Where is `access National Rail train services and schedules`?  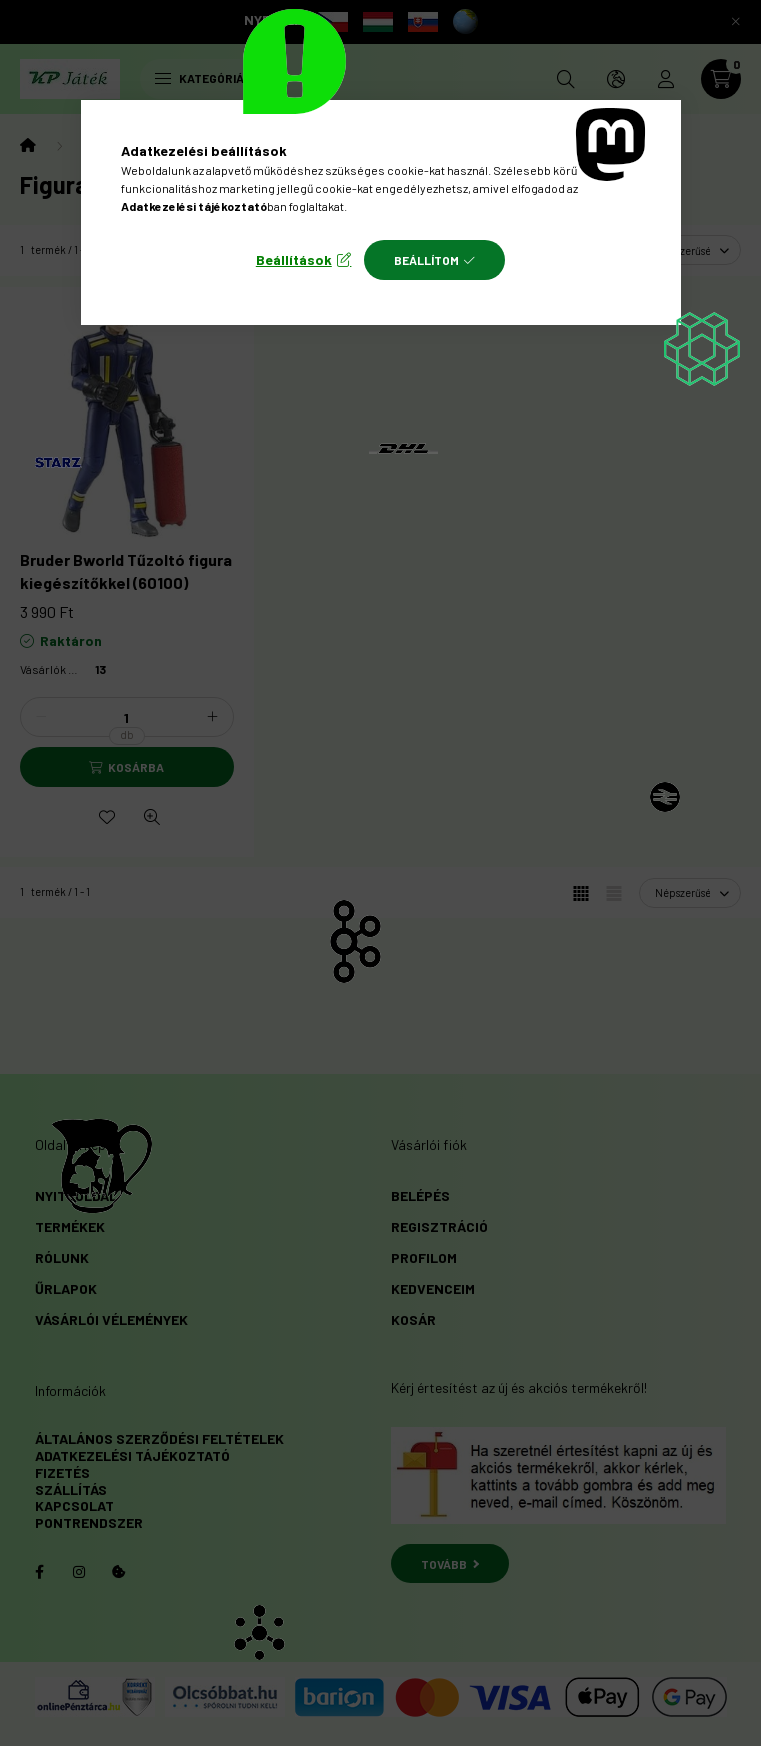
access National Rail train services and schedules is located at coordinates (665, 797).